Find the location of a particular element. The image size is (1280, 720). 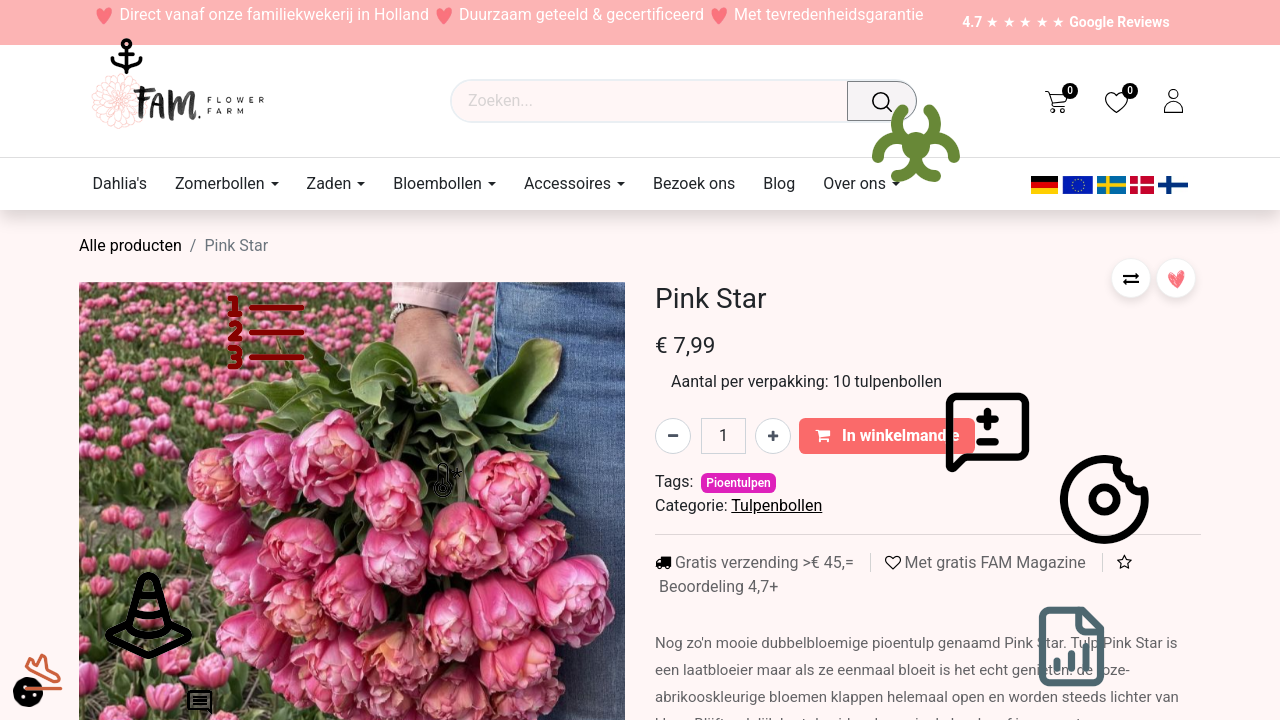

view file with growth analytics is located at coordinates (1071, 646).